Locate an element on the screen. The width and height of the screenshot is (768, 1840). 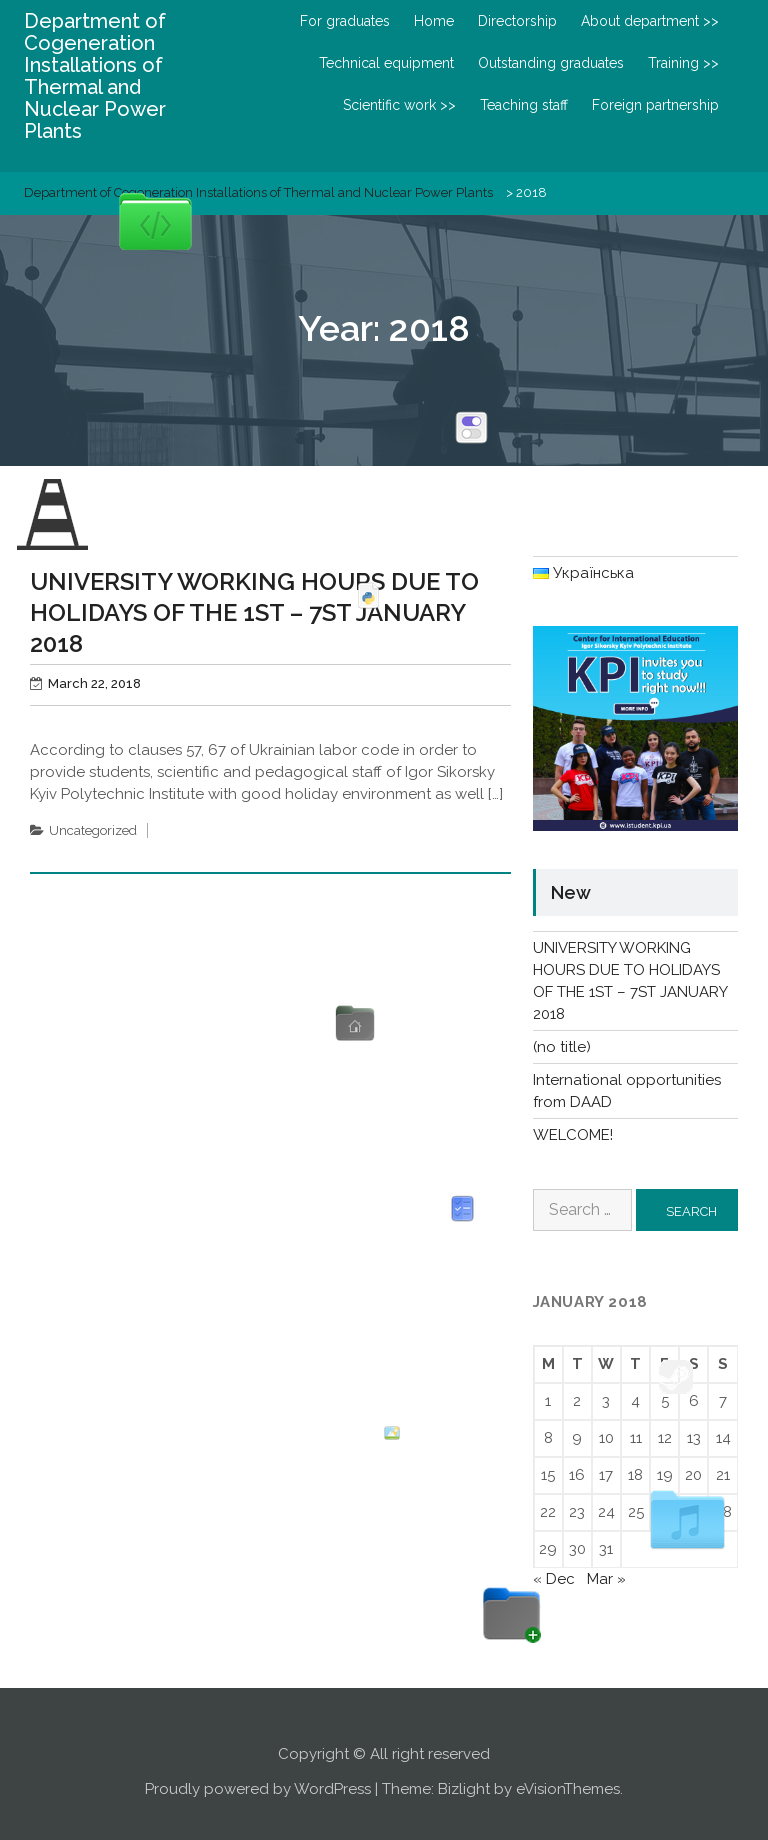
create a new folder is located at coordinates (511, 1613).